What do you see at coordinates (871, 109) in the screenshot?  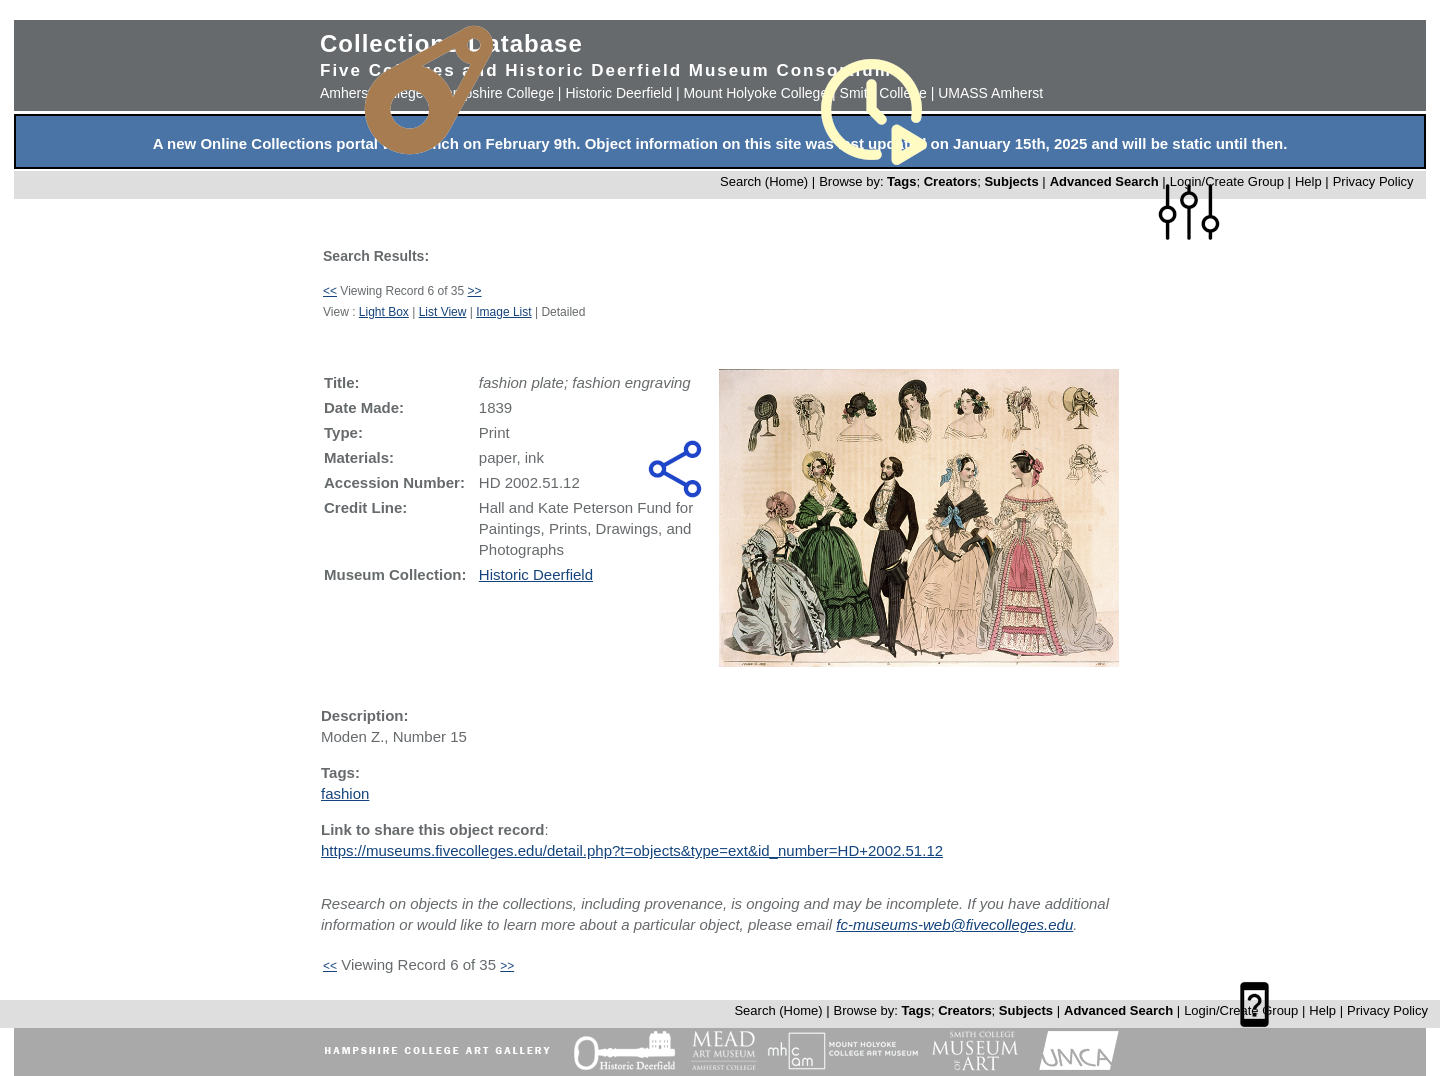 I see `start a timer or scheduled task` at bounding box center [871, 109].